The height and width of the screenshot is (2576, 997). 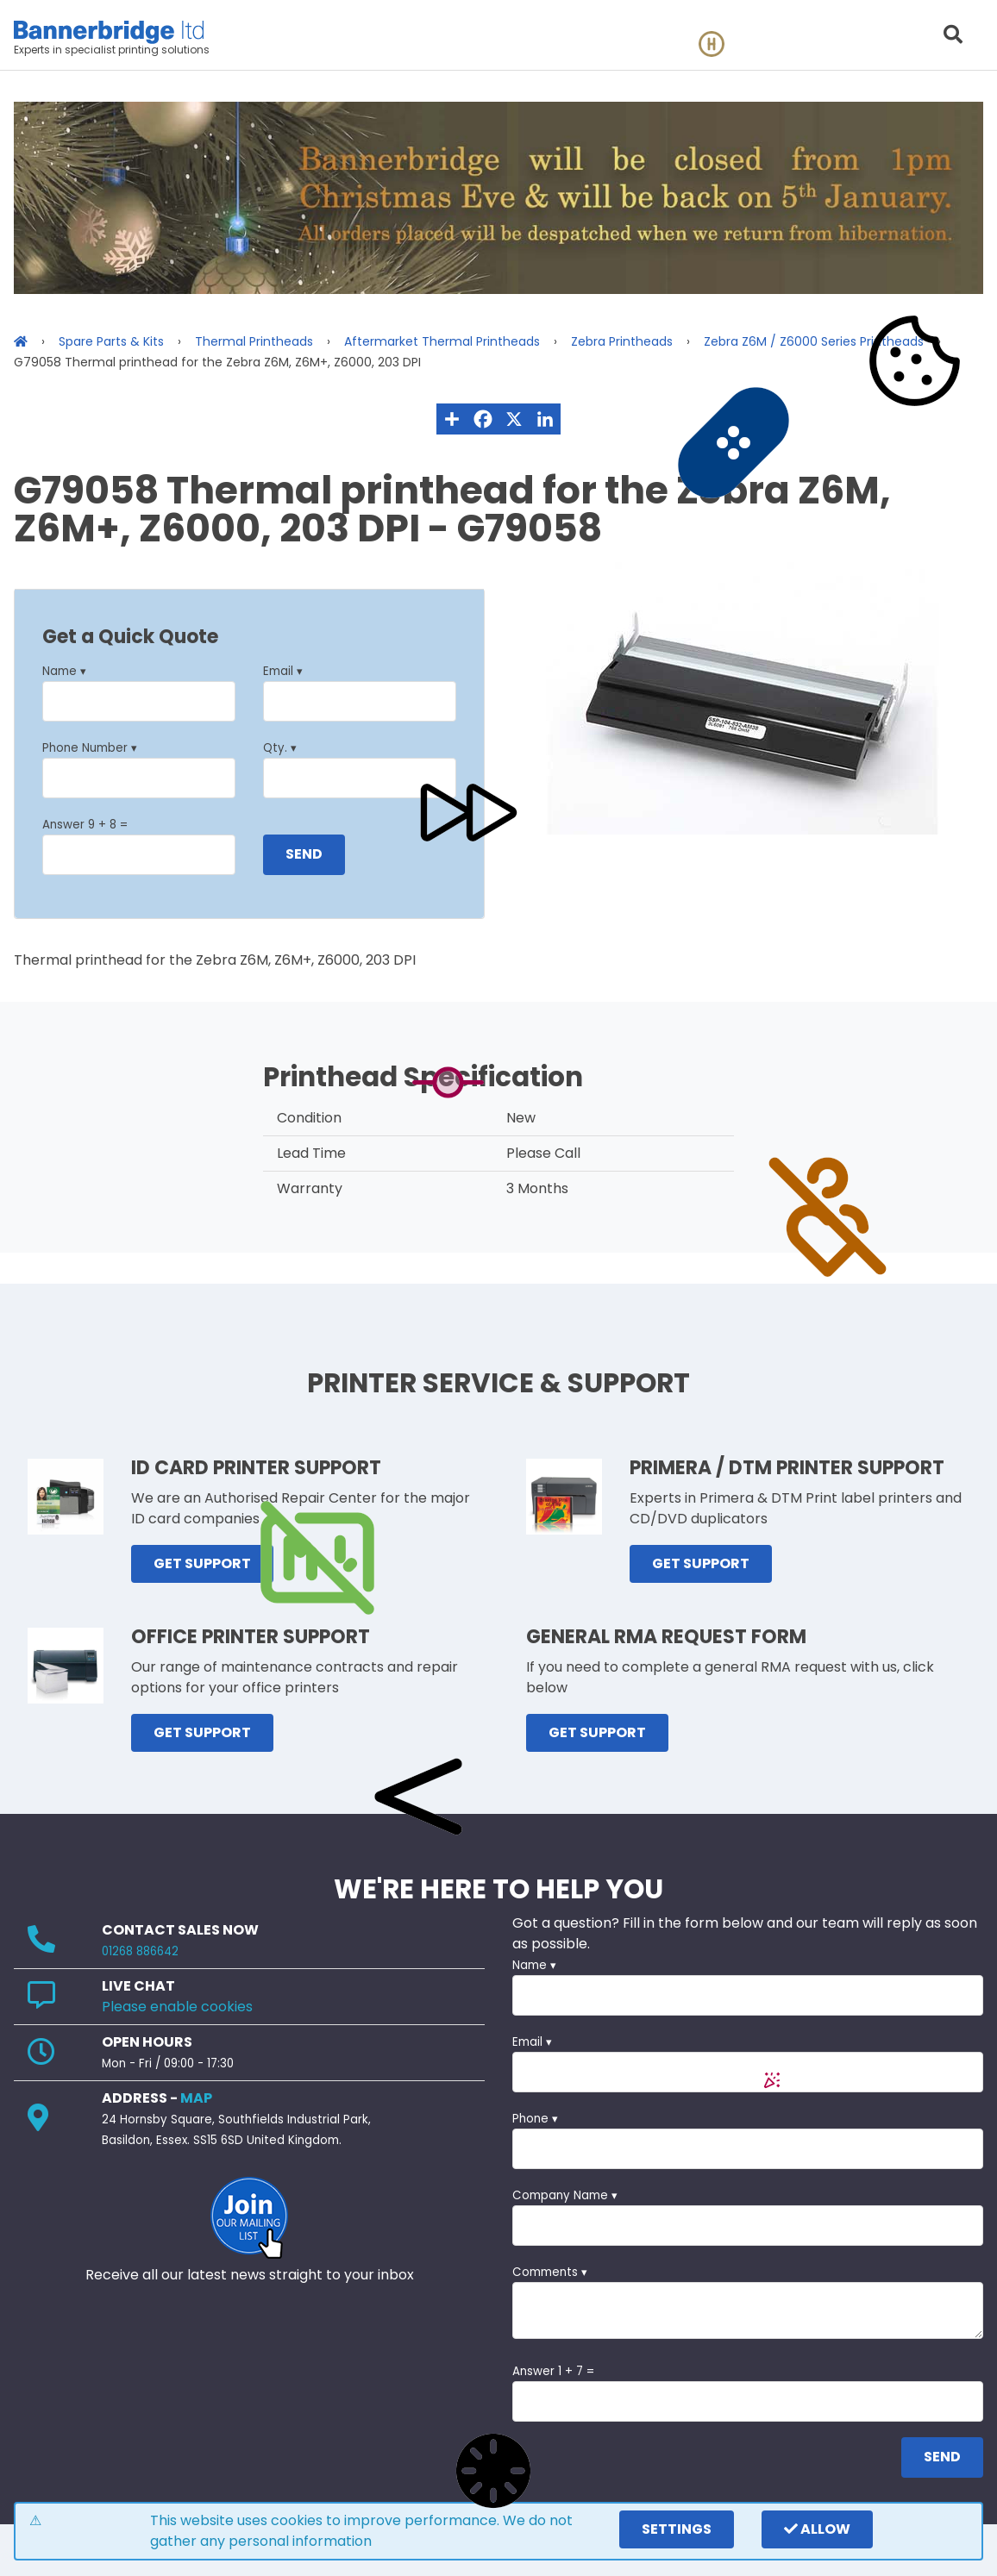 What do you see at coordinates (914, 360) in the screenshot?
I see `manage cookie preferences and privacy settings` at bounding box center [914, 360].